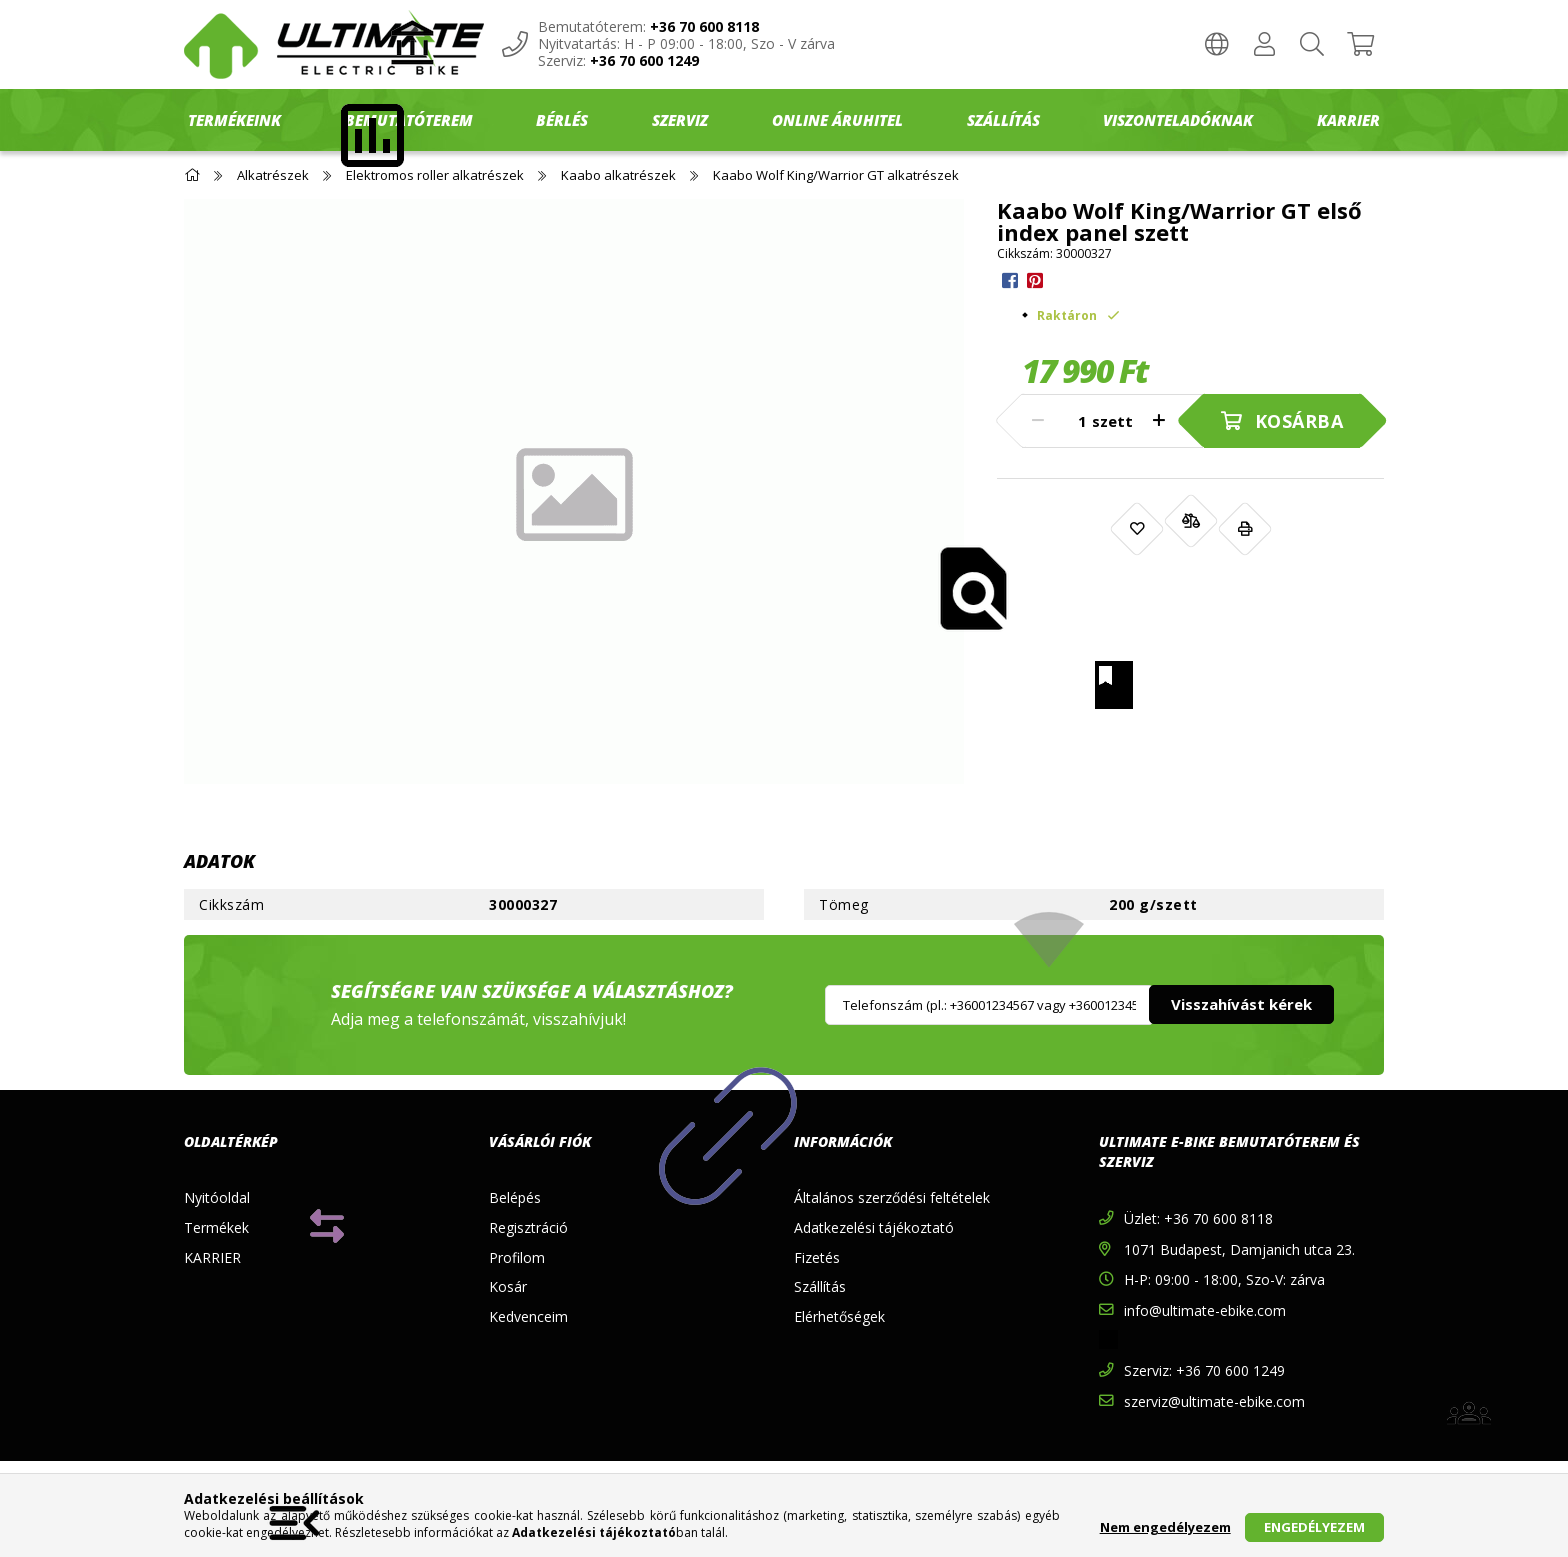 The width and height of the screenshot is (1568, 1557). What do you see at coordinates (1469, 1413) in the screenshot?
I see `view or manage groups` at bounding box center [1469, 1413].